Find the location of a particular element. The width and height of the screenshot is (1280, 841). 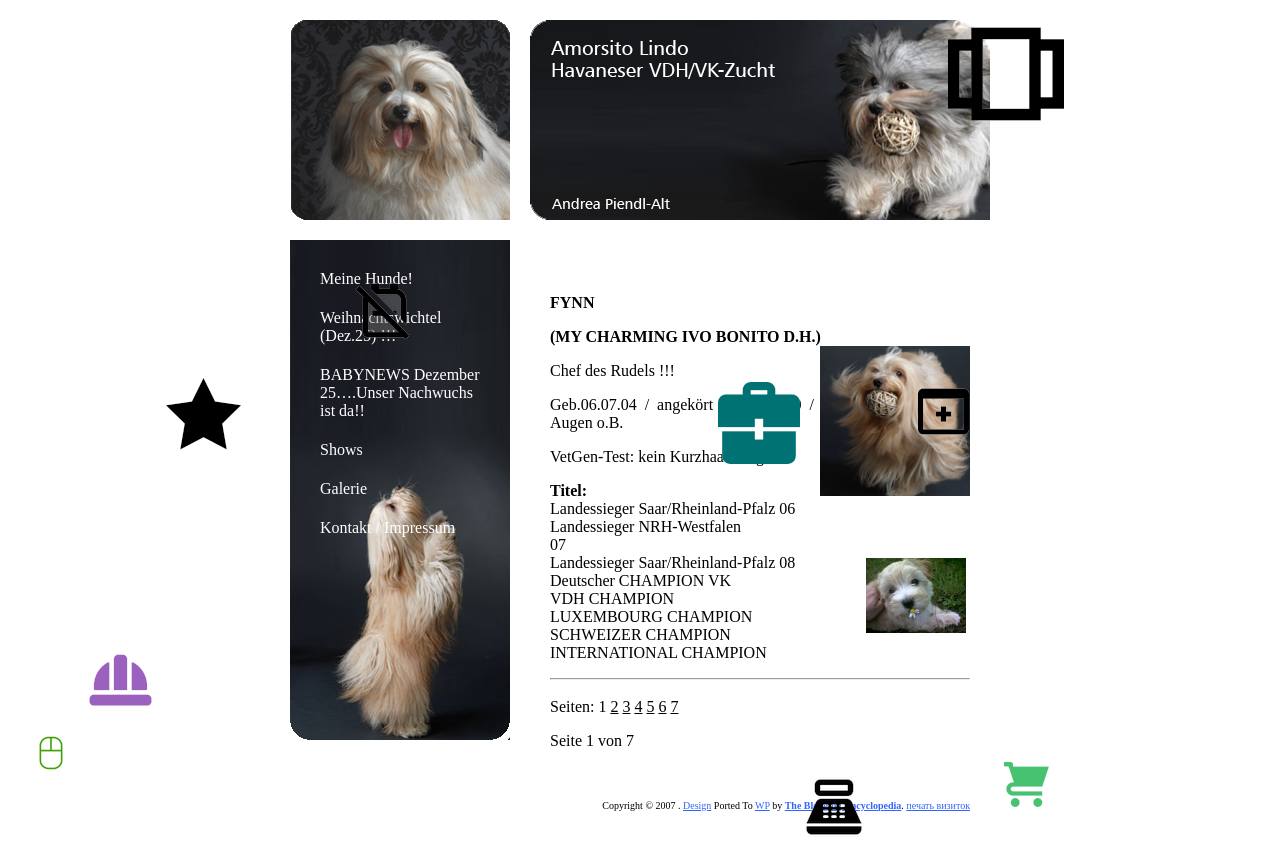

open a new window is located at coordinates (943, 411).